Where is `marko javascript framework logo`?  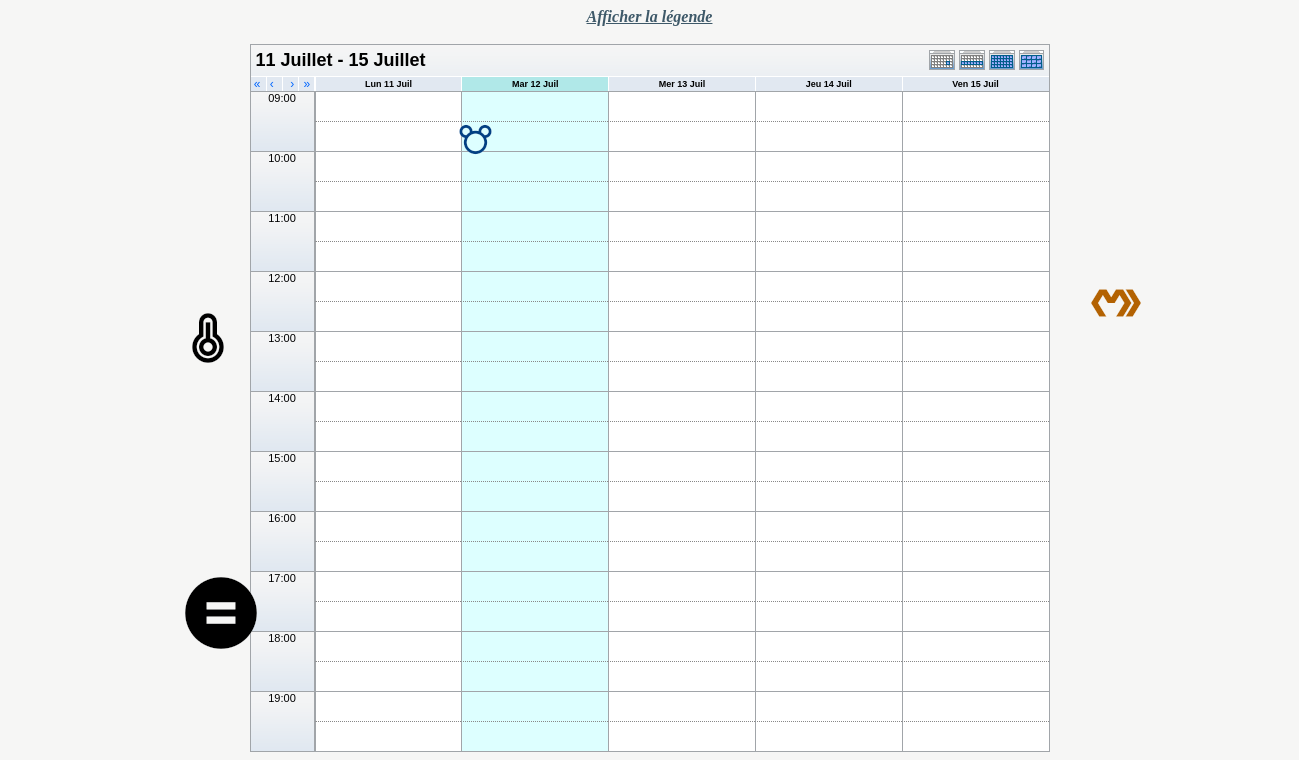 marko javascript framework logo is located at coordinates (1116, 303).